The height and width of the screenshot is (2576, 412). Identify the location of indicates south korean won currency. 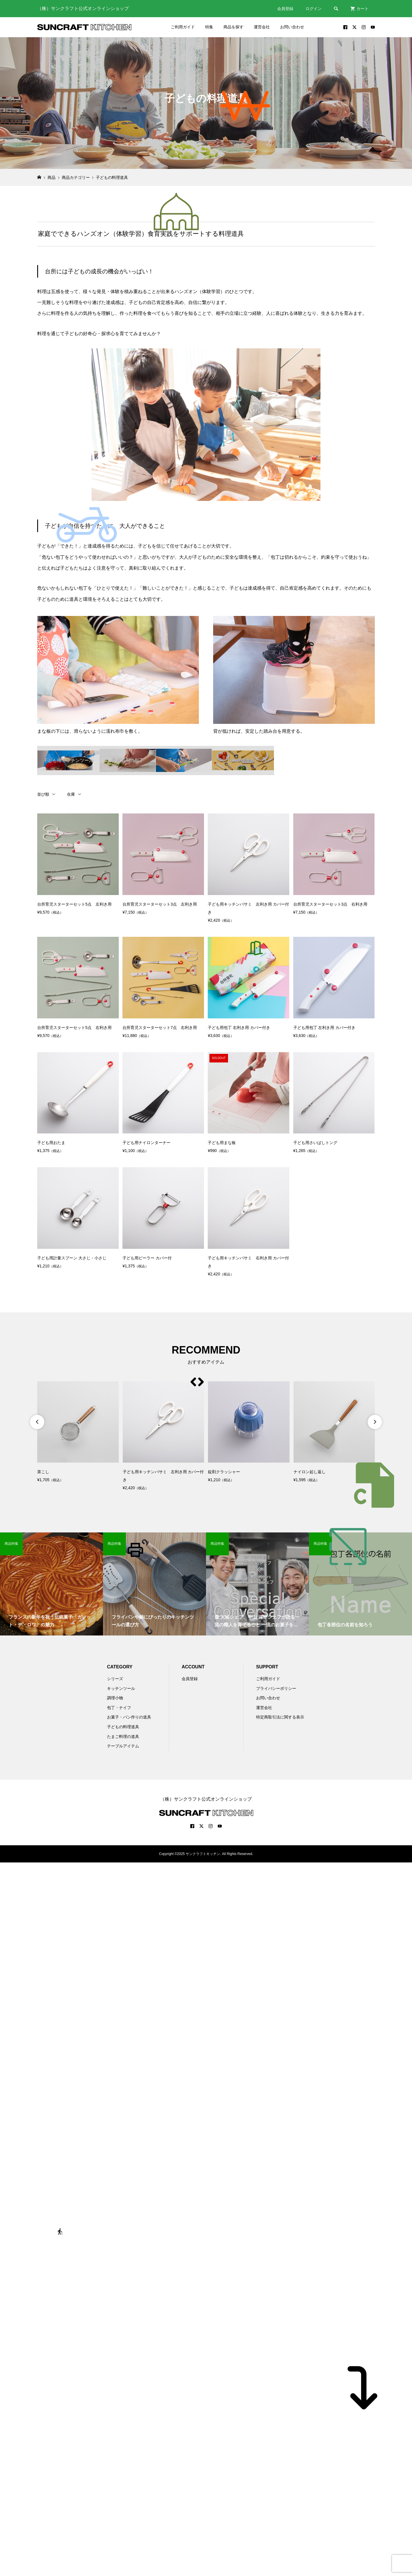
(245, 104).